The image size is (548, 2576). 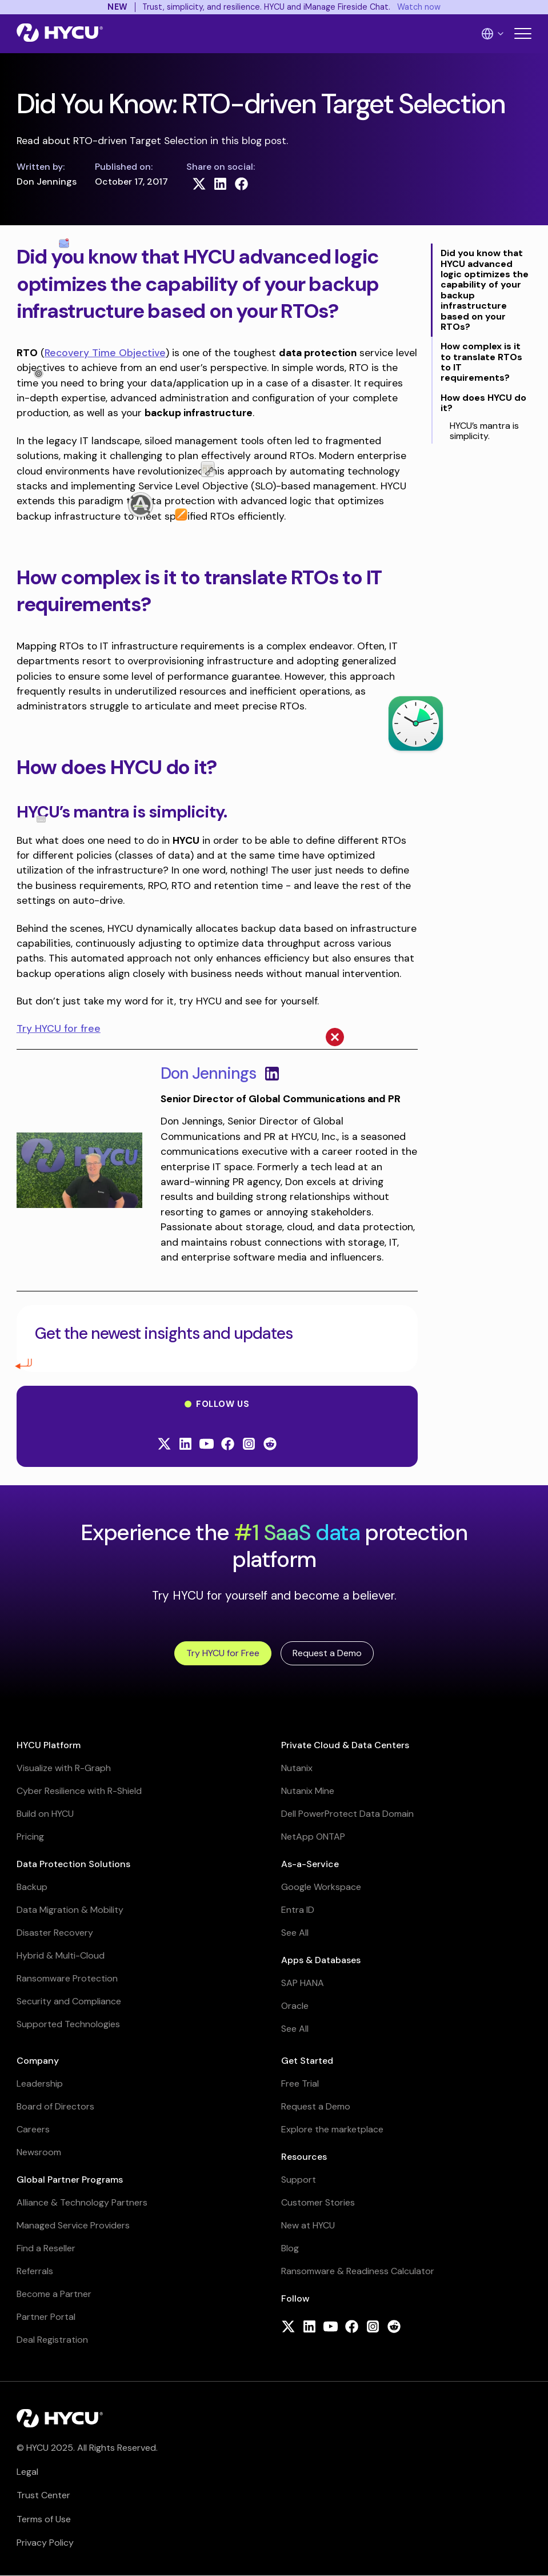 I want to click on open keyboard settings, so click(x=41, y=819).